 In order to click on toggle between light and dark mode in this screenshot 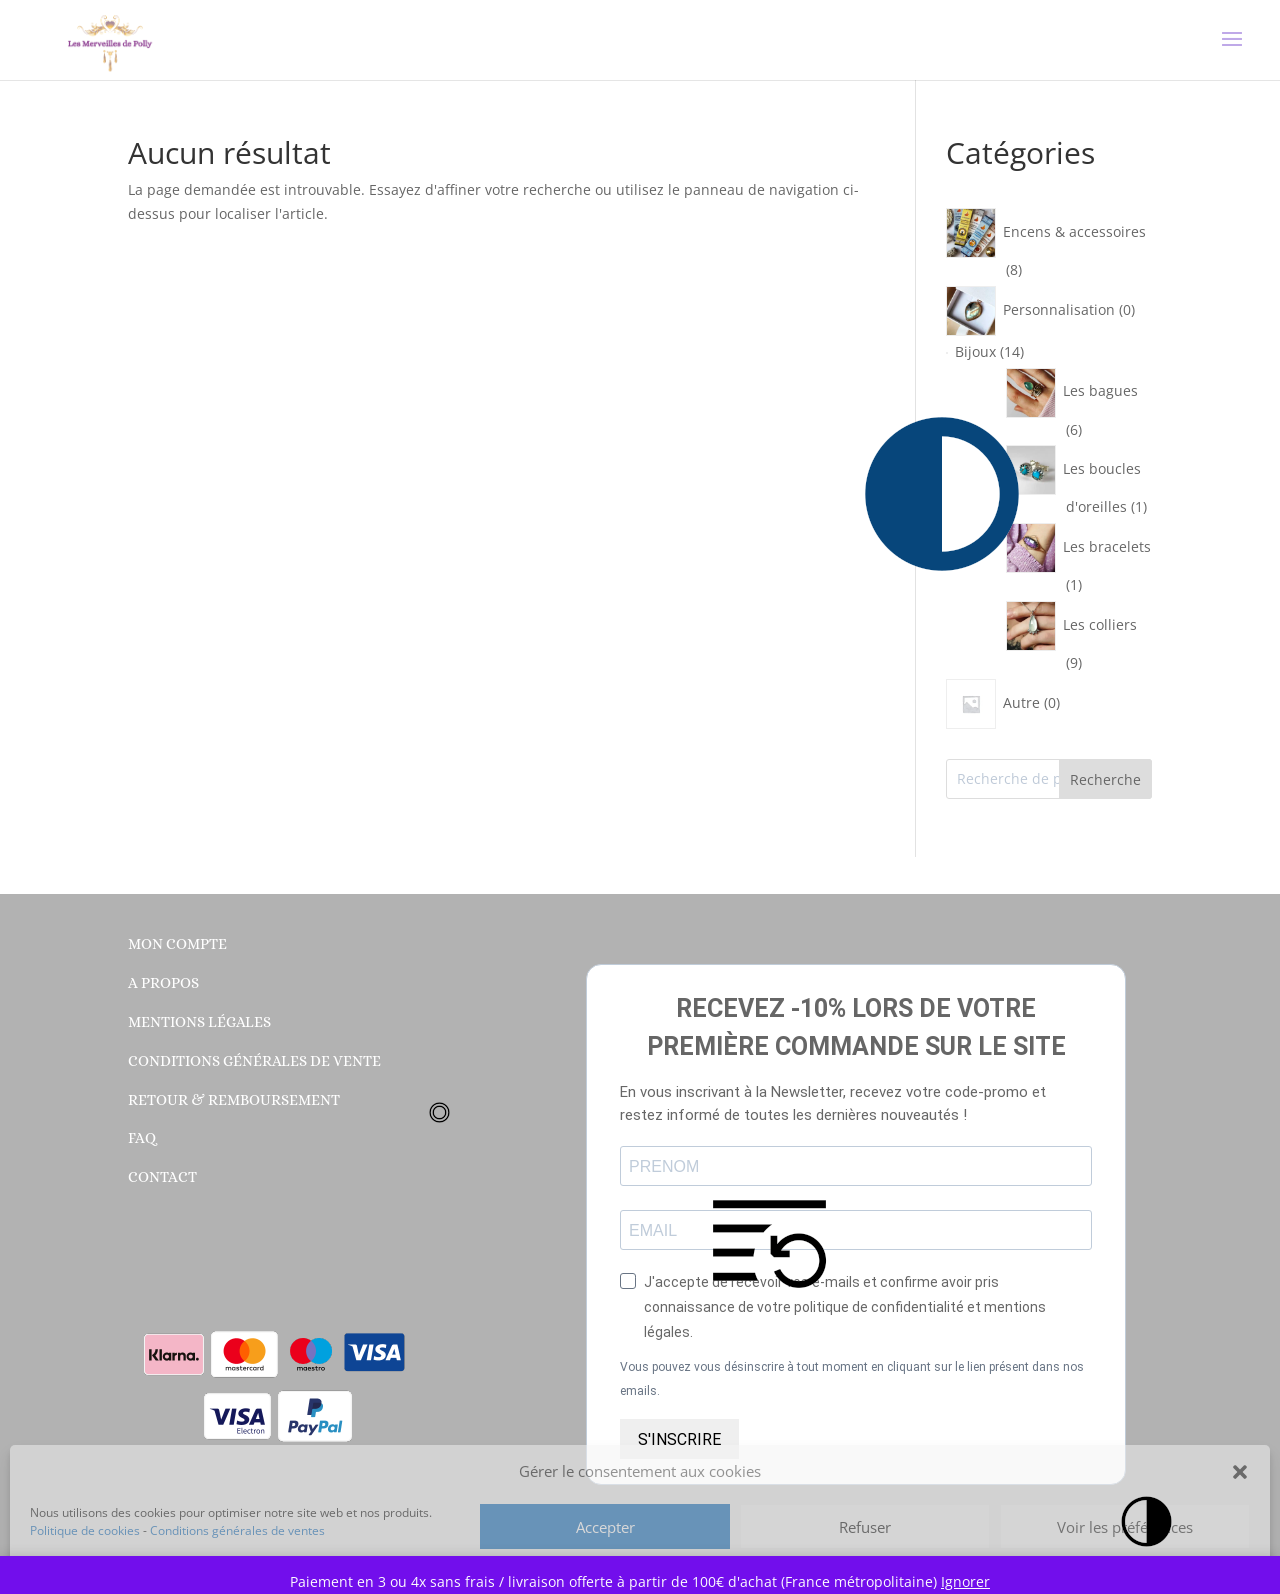, I will do `click(942, 494)`.